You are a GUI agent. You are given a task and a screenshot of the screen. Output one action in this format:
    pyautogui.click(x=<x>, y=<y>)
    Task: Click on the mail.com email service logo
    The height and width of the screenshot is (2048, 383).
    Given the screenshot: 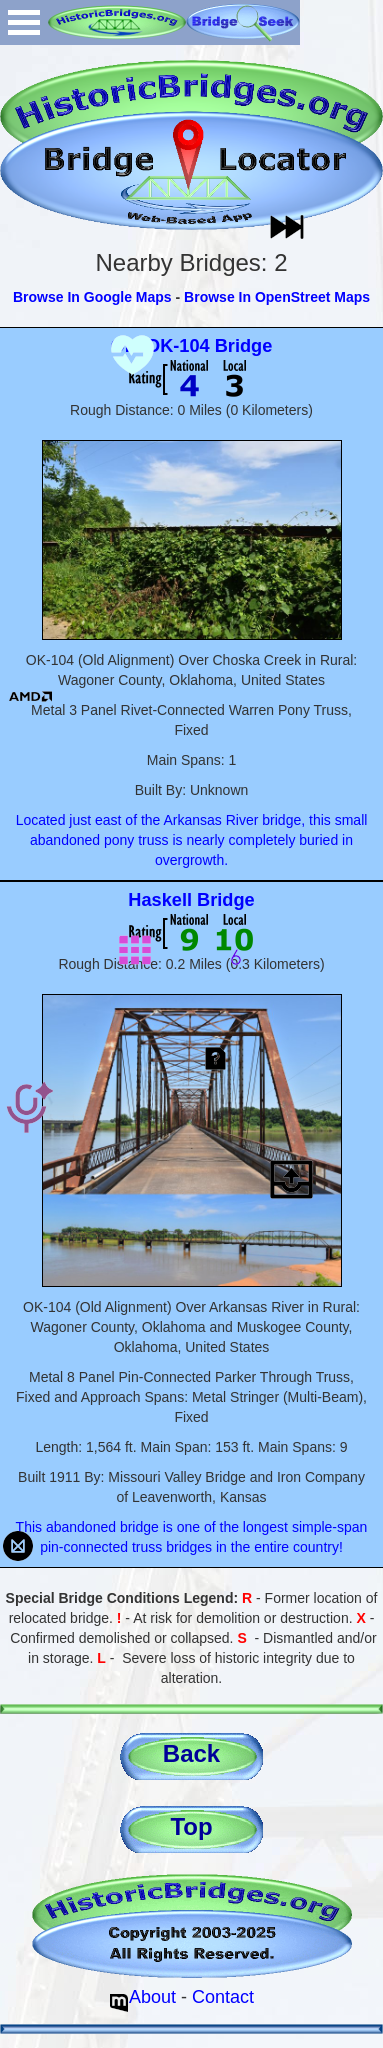 What is the action you would take?
    pyautogui.click(x=119, y=2003)
    